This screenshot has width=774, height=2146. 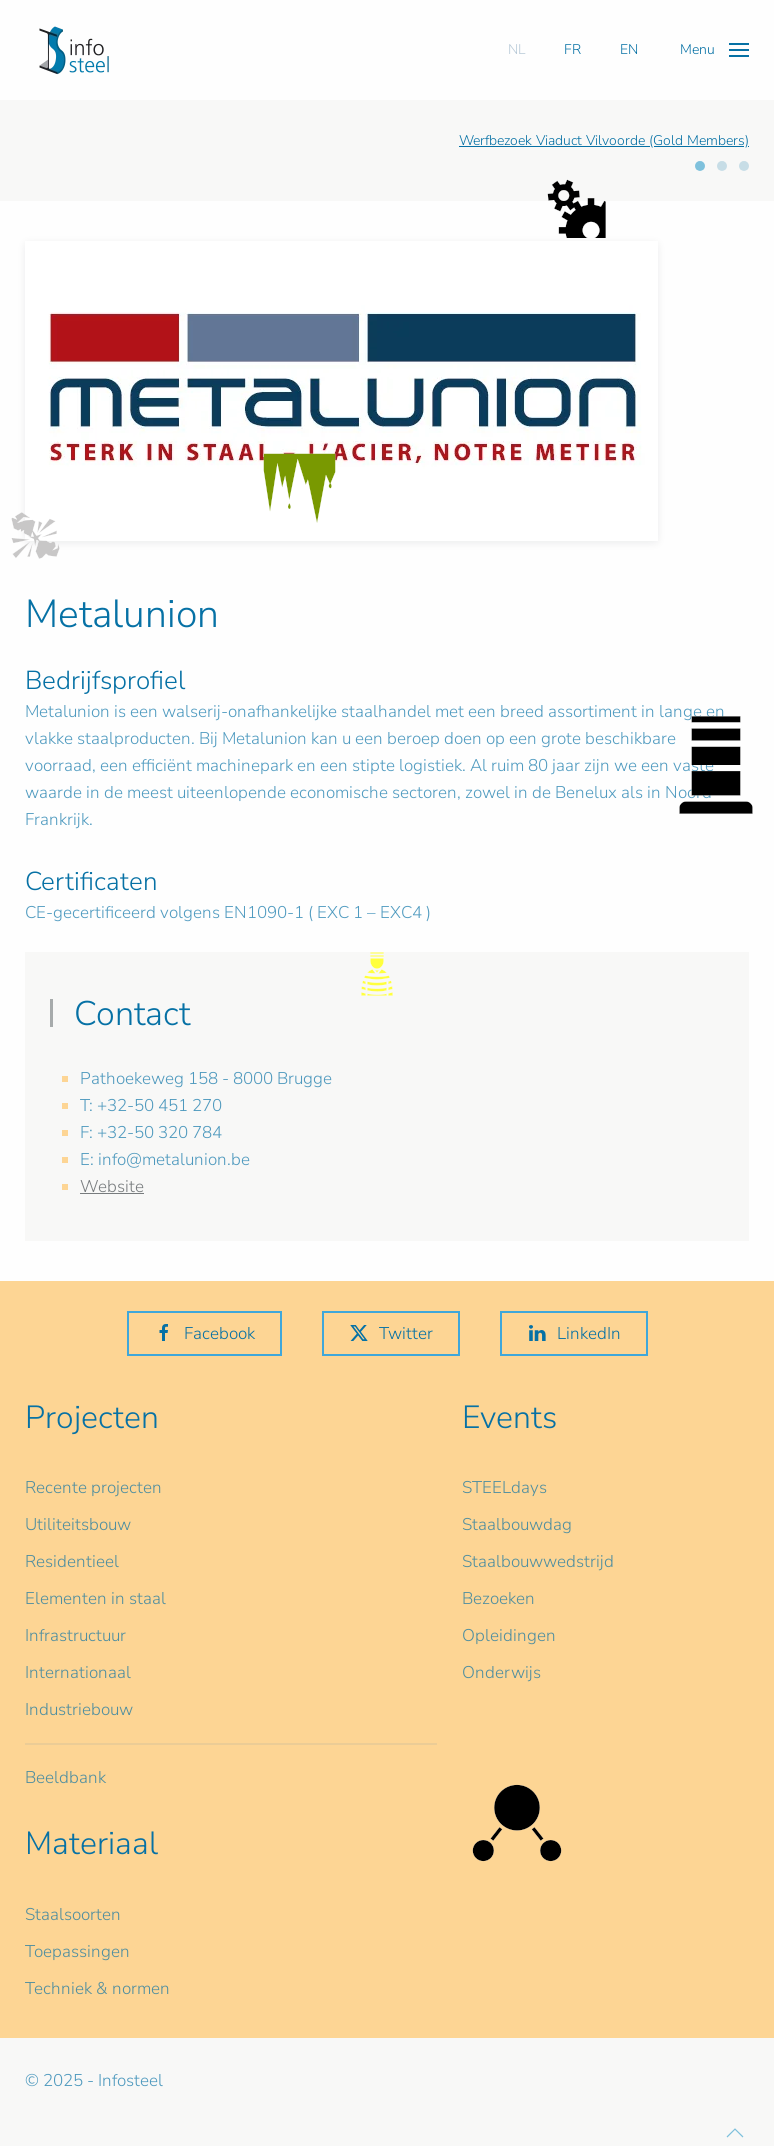 What do you see at coordinates (377, 974) in the screenshot?
I see `indicates a prisoner or convict character in a game` at bounding box center [377, 974].